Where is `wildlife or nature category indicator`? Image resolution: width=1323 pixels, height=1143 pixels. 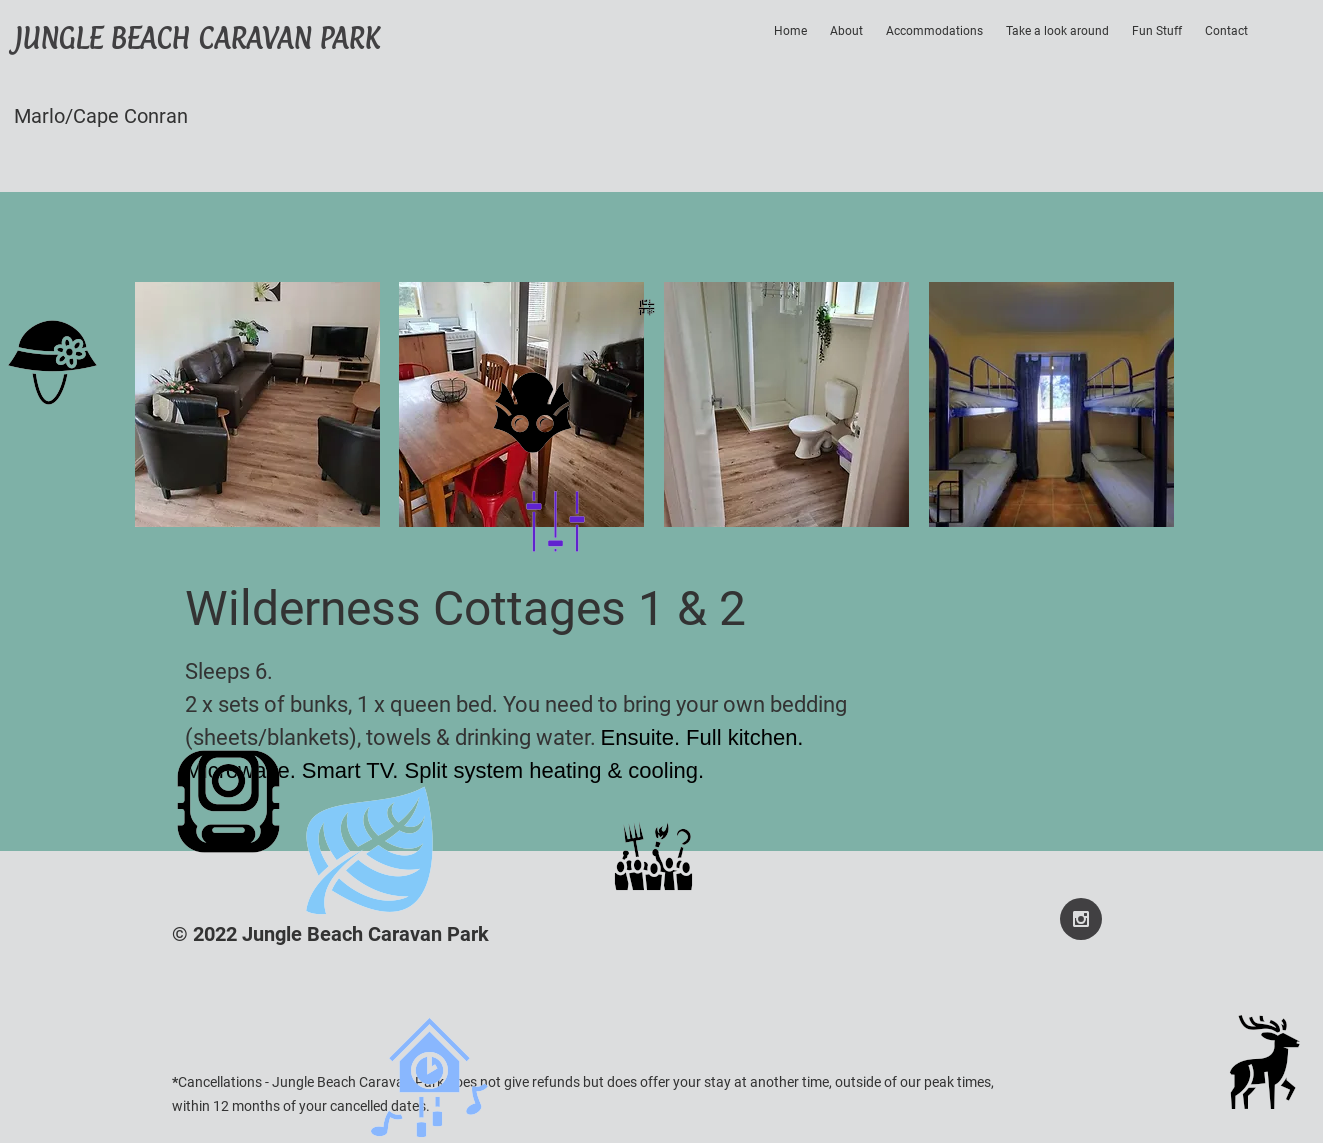 wildlife or nature category indicator is located at coordinates (1265, 1062).